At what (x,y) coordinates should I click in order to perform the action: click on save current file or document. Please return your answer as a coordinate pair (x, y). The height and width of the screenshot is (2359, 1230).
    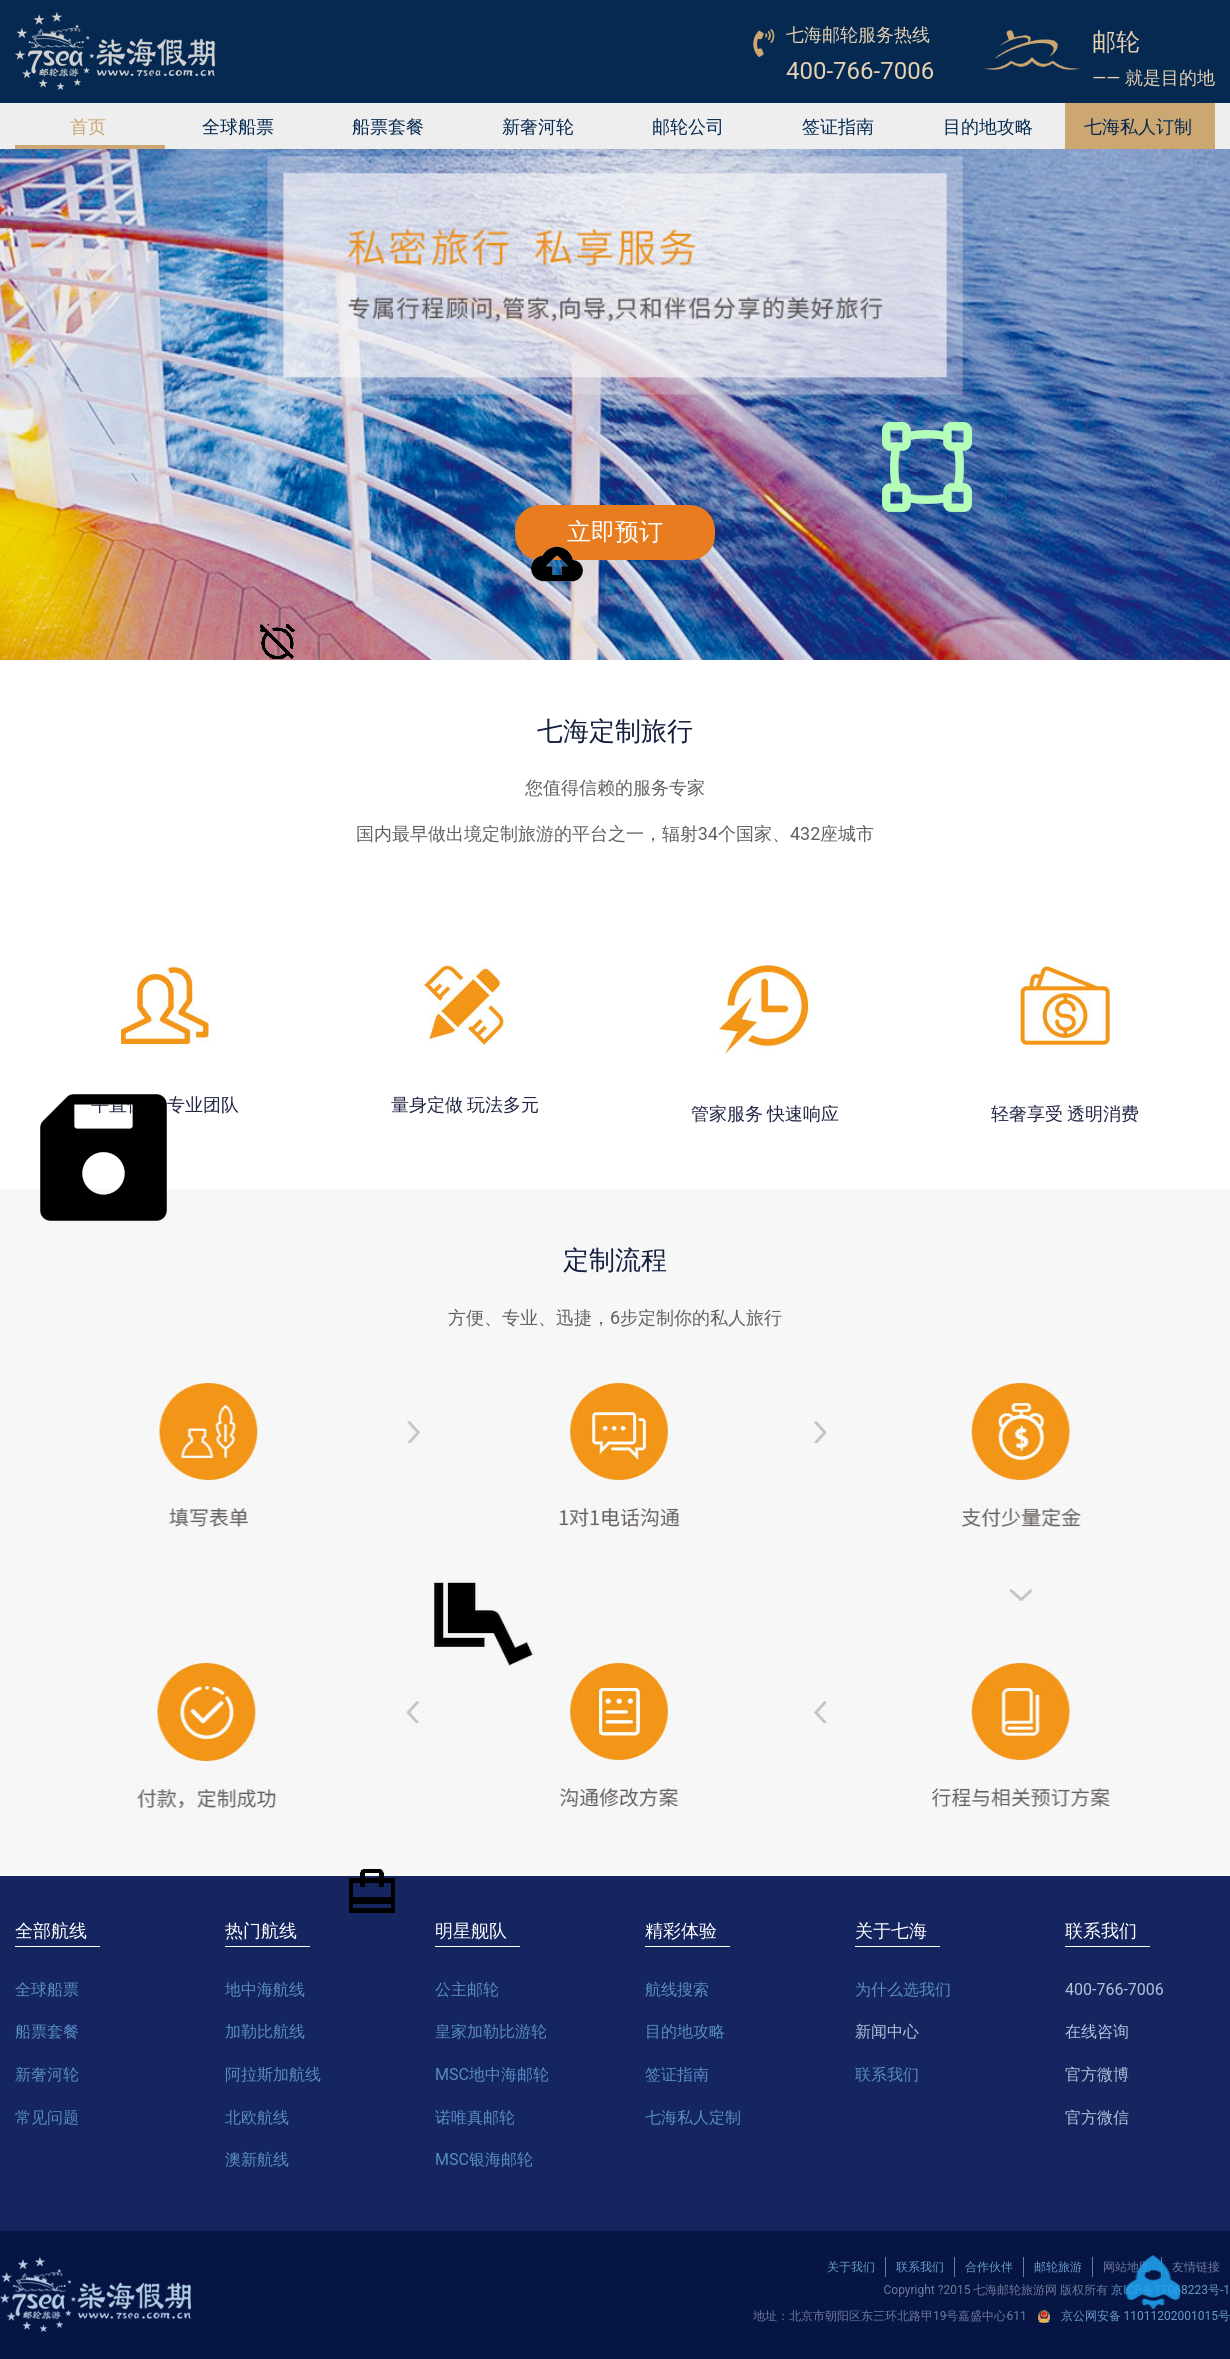
    Looking at the image, I should click on (103, 1157).